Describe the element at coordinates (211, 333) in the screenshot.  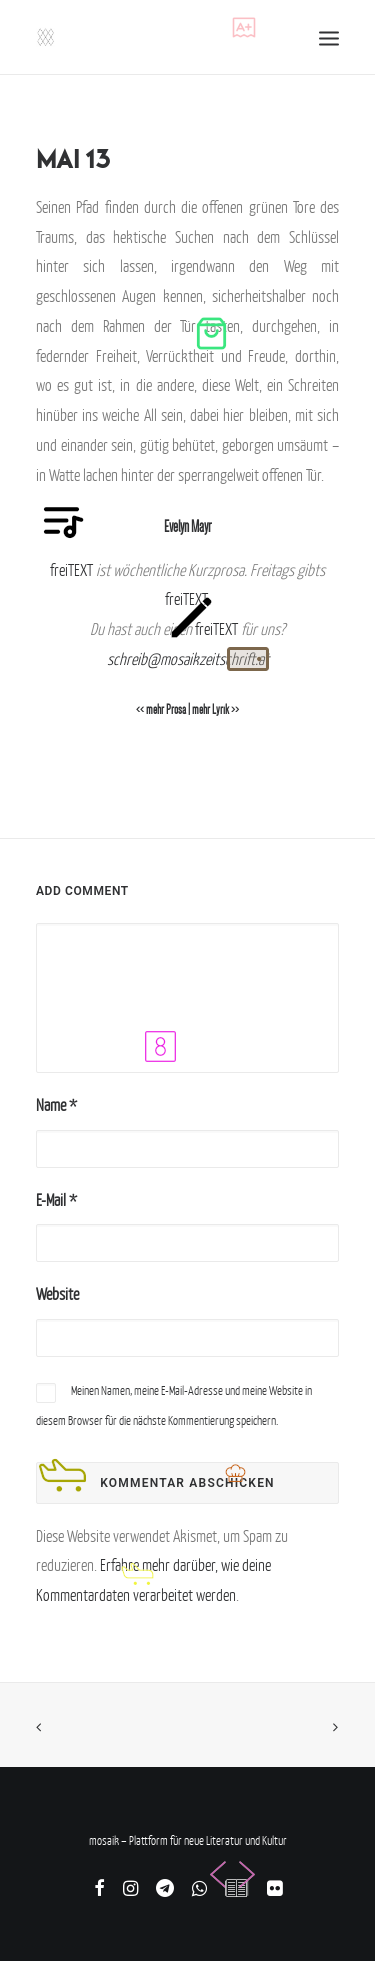
I see `view your shopping cart` at that location.